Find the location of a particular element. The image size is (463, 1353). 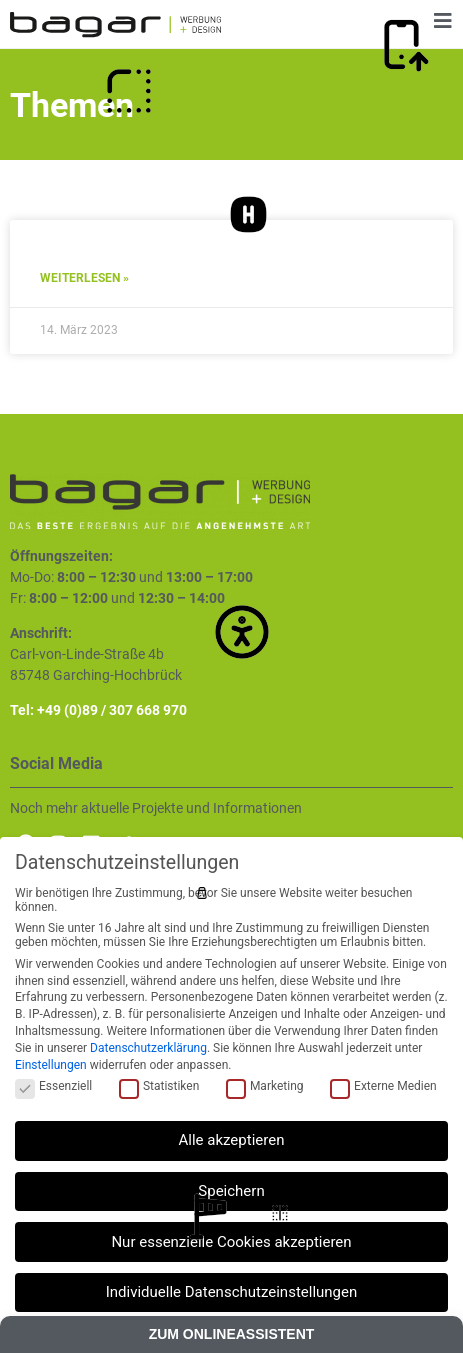

indicates accessibility features are available is located at coordinates (242, 632).